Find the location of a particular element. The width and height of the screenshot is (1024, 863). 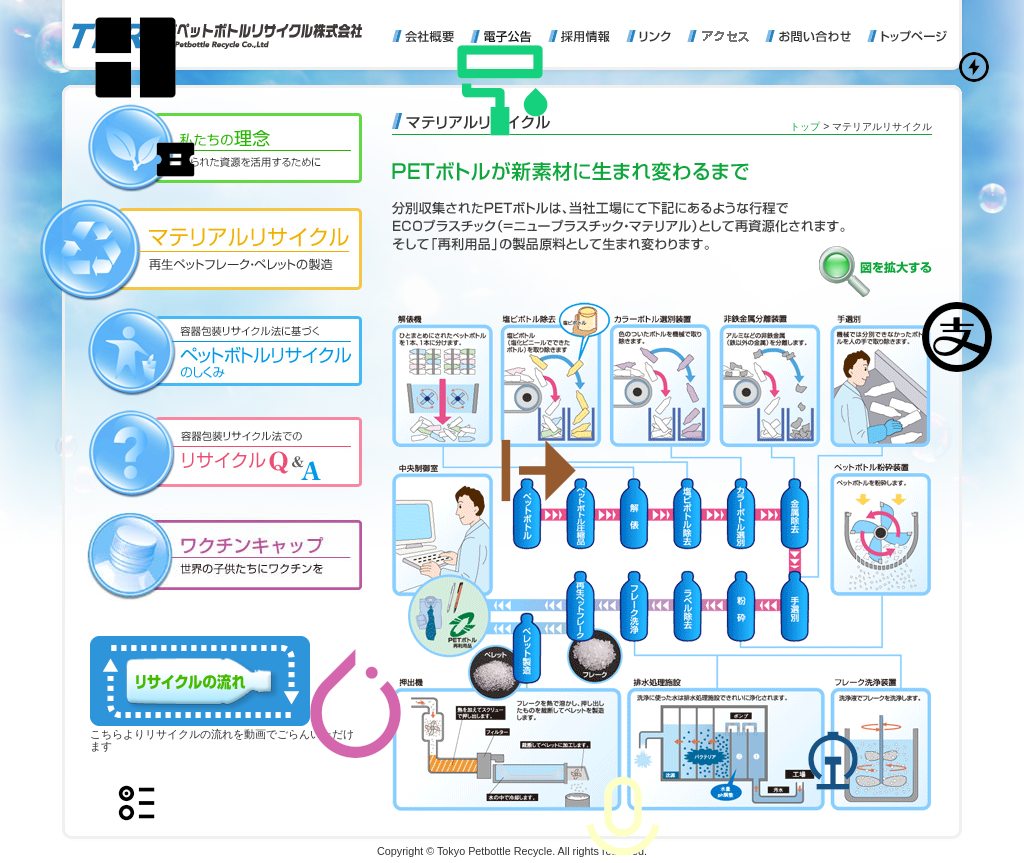

switch to grid layout view is located at coordinates (135, 57).